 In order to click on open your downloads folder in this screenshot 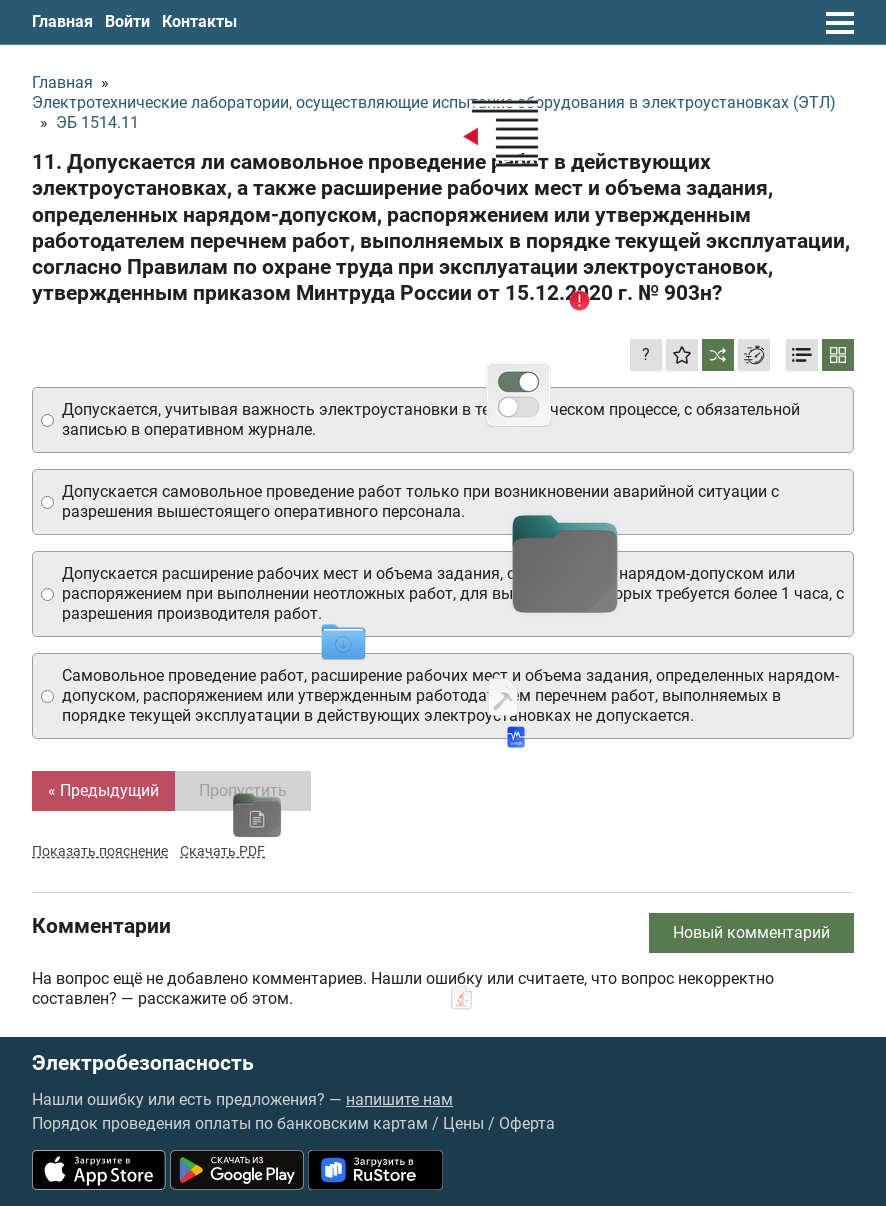, I will do `click(343, 641)`.